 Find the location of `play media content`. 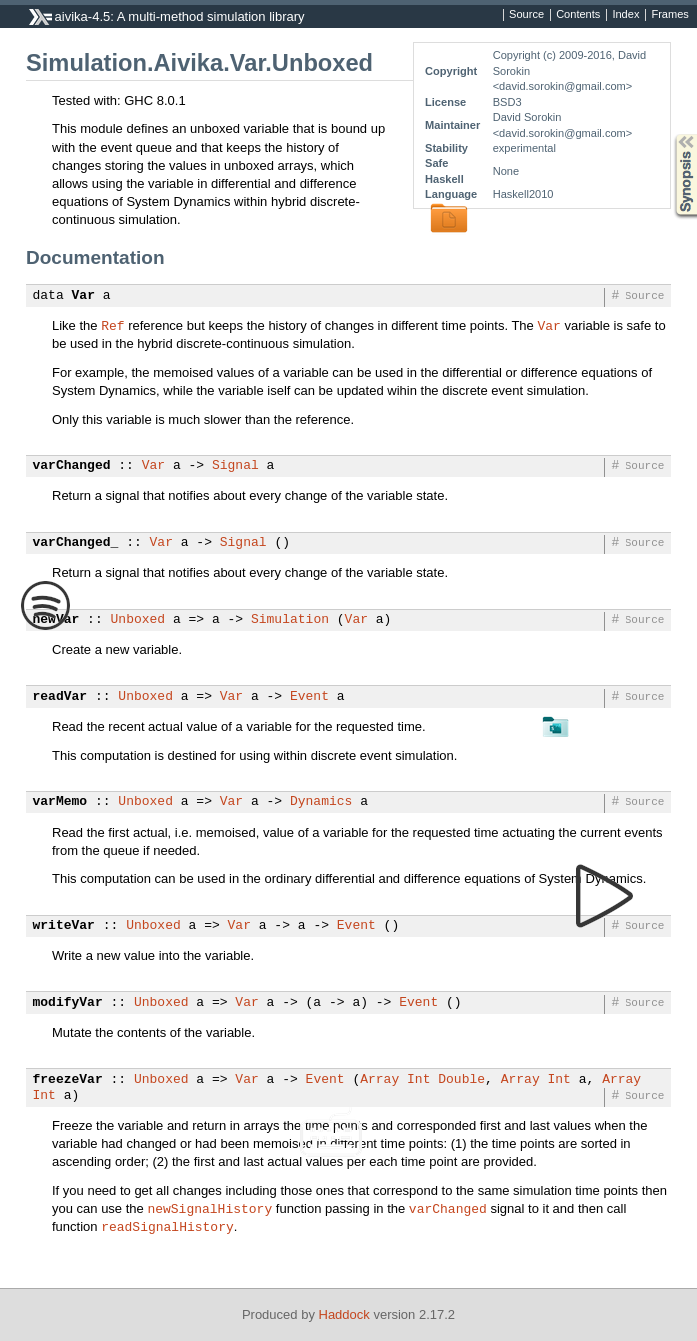

play media content is located at coordinates (603, 896).